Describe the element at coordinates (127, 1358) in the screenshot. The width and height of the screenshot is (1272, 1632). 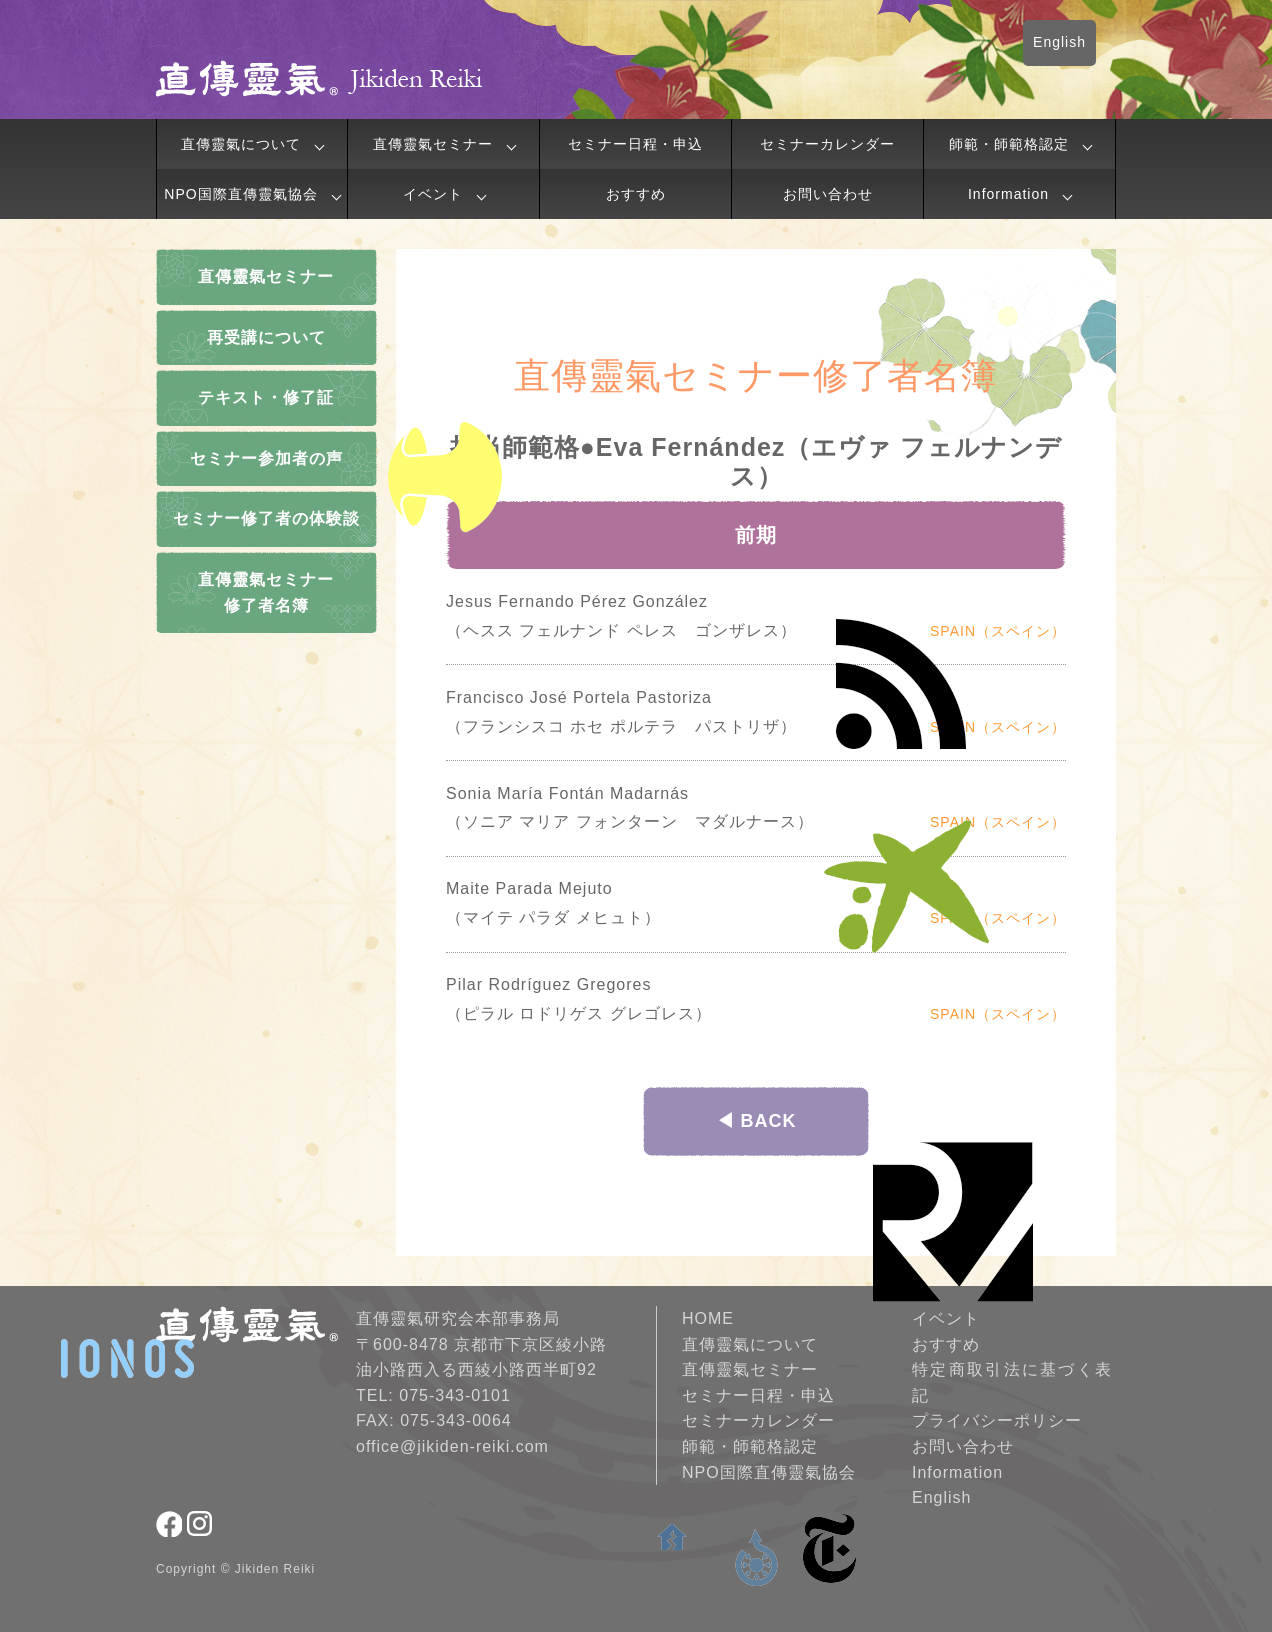
I see `ionos web hosting and cloud services logo` at that location.